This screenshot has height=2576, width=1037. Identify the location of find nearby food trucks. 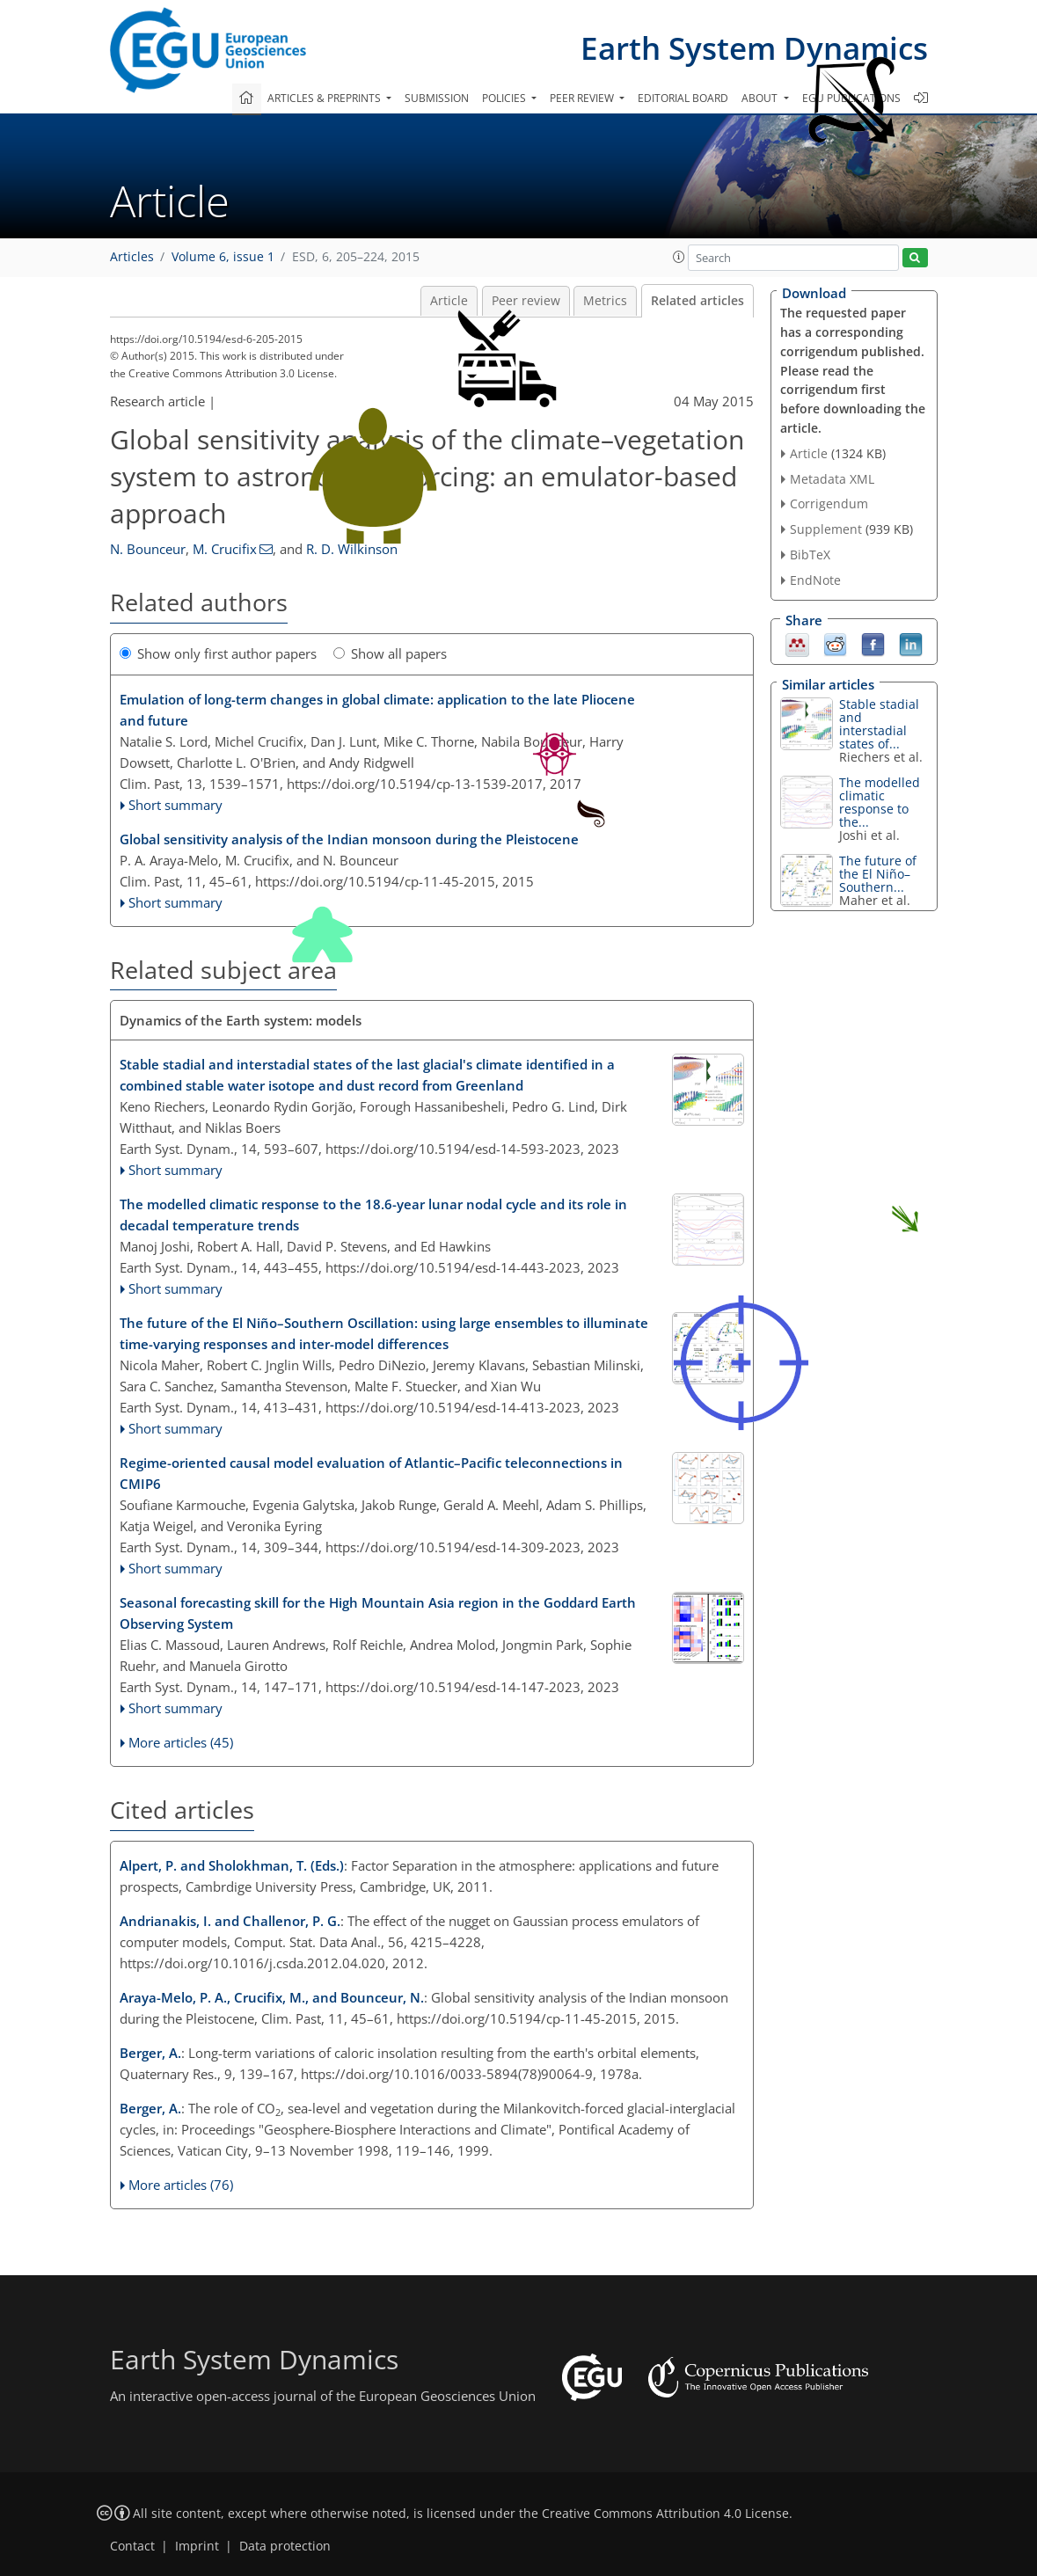
(507, 358).